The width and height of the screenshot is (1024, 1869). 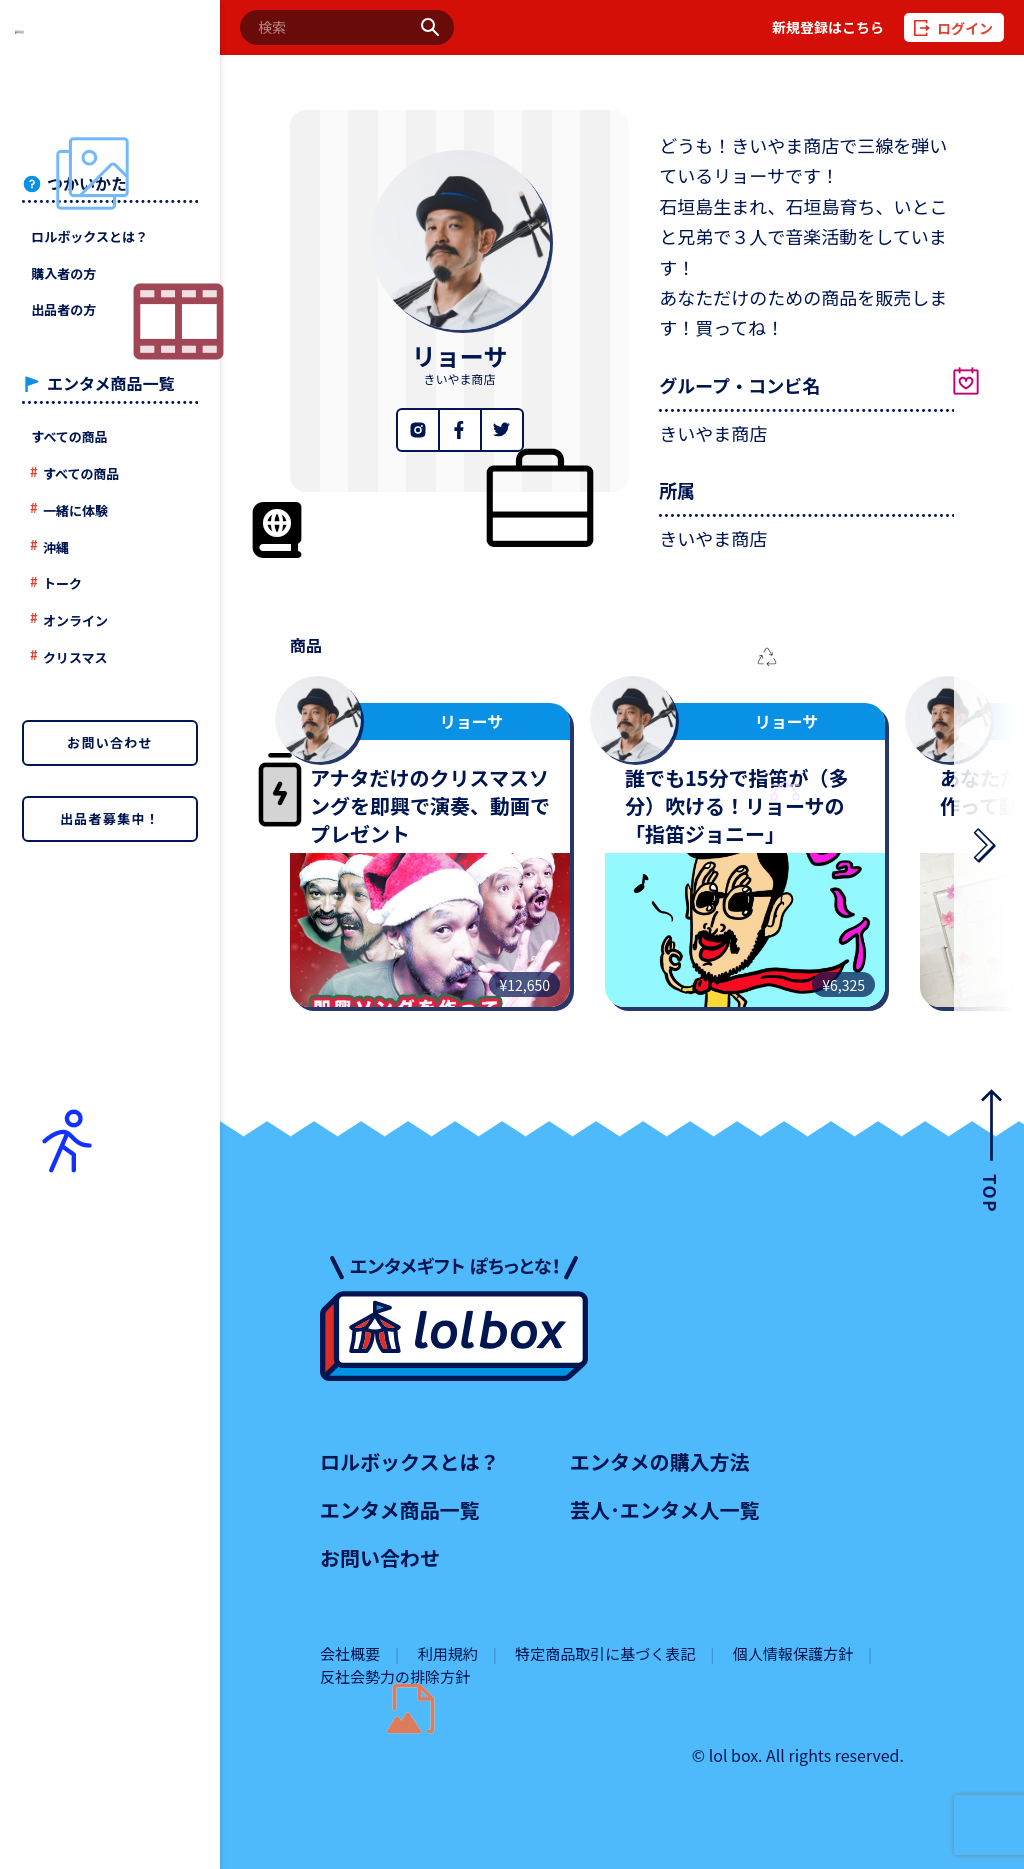 What do you see at coordinates (413, 1708) in the screenshot?
I see `view image file` at bounding box center [413, 1708].